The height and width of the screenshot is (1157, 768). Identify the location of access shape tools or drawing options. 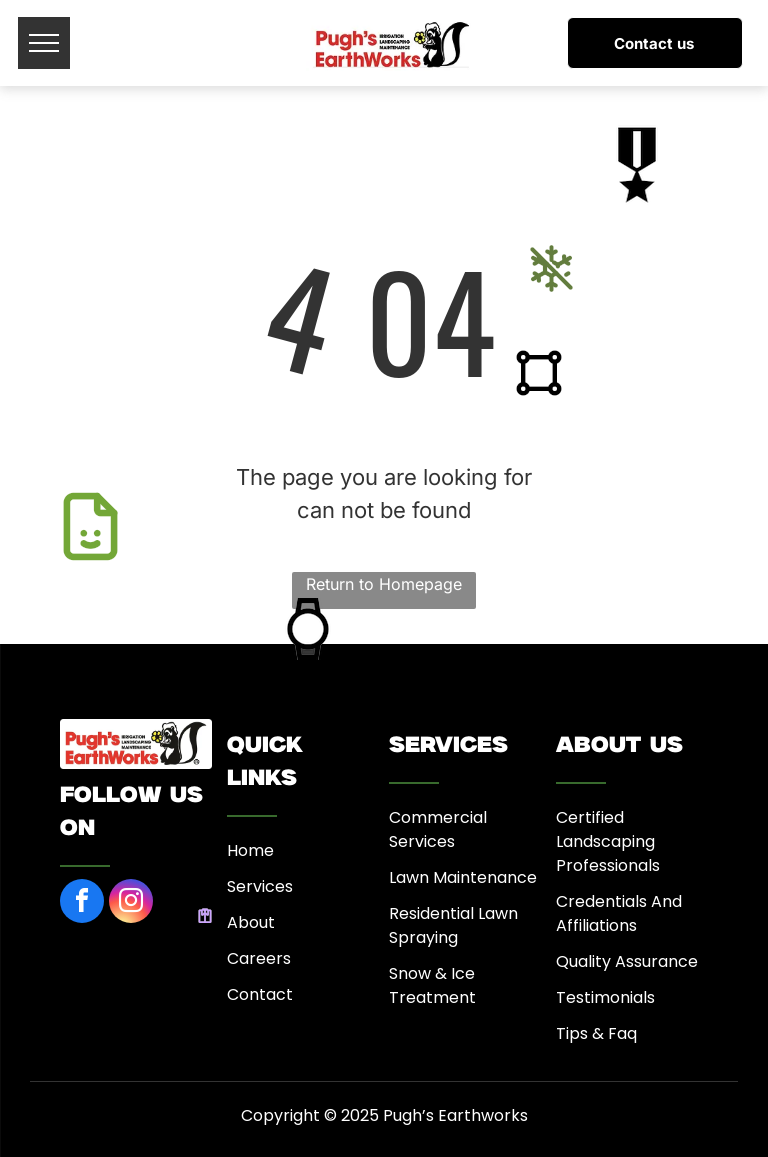
(539, 373).